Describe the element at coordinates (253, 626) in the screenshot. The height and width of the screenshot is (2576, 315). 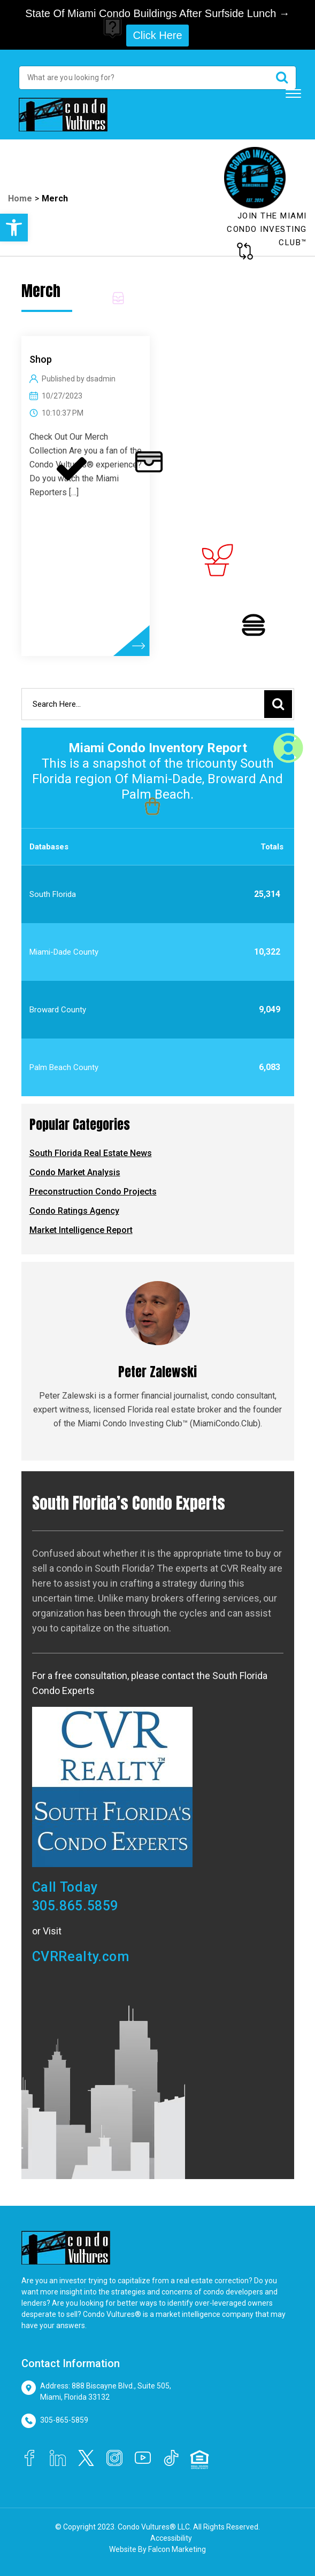
I see `open navigation menu` at that location.